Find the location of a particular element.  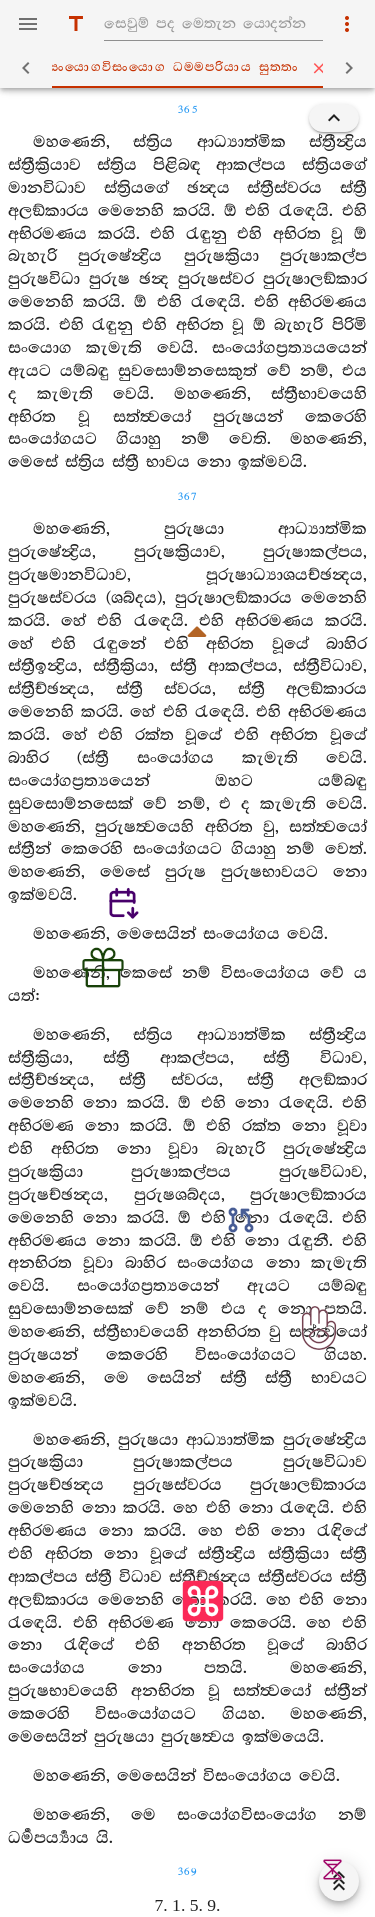

create a new pull request is located at coordinates (240, 1220).